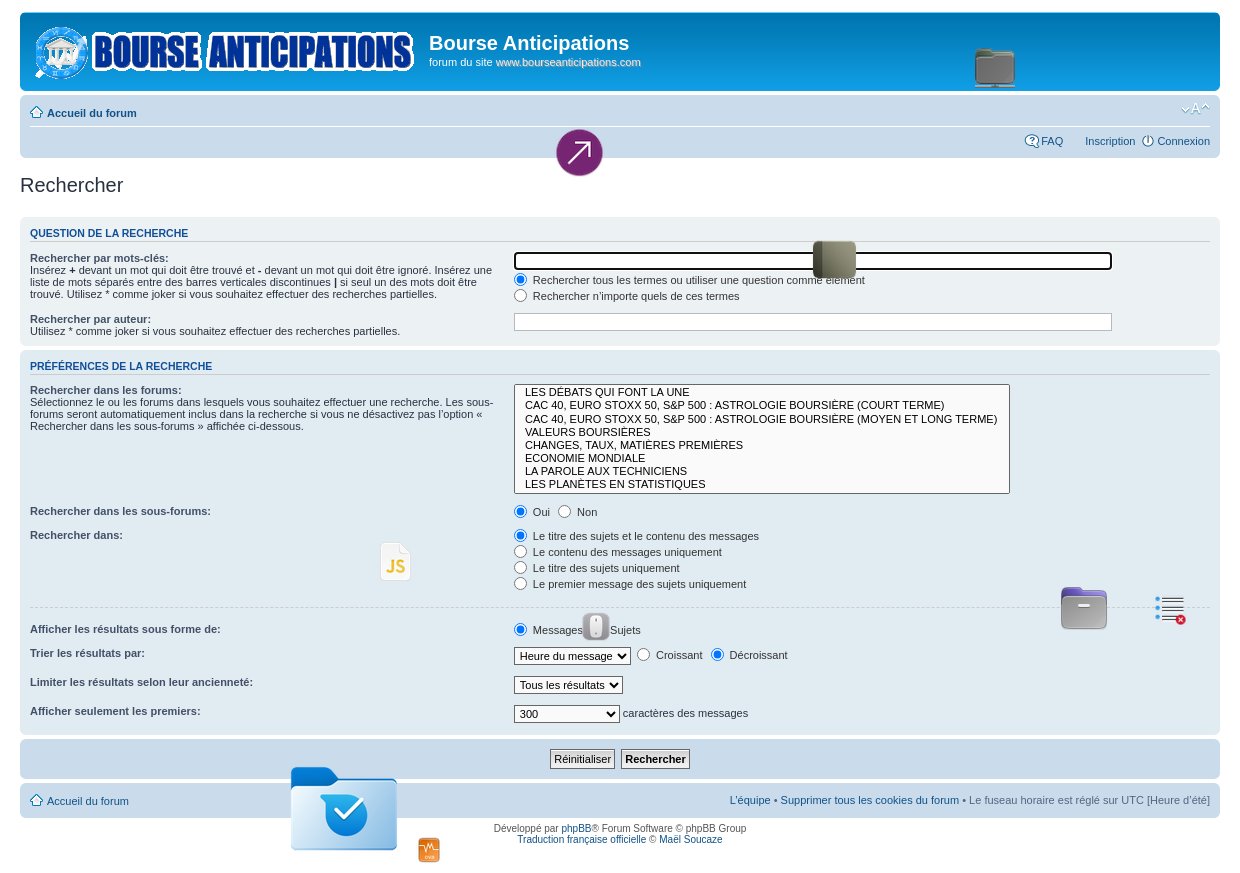 This screenshot has height=873, width=1240. I want to click on javascript source code file, so click(395, 561).